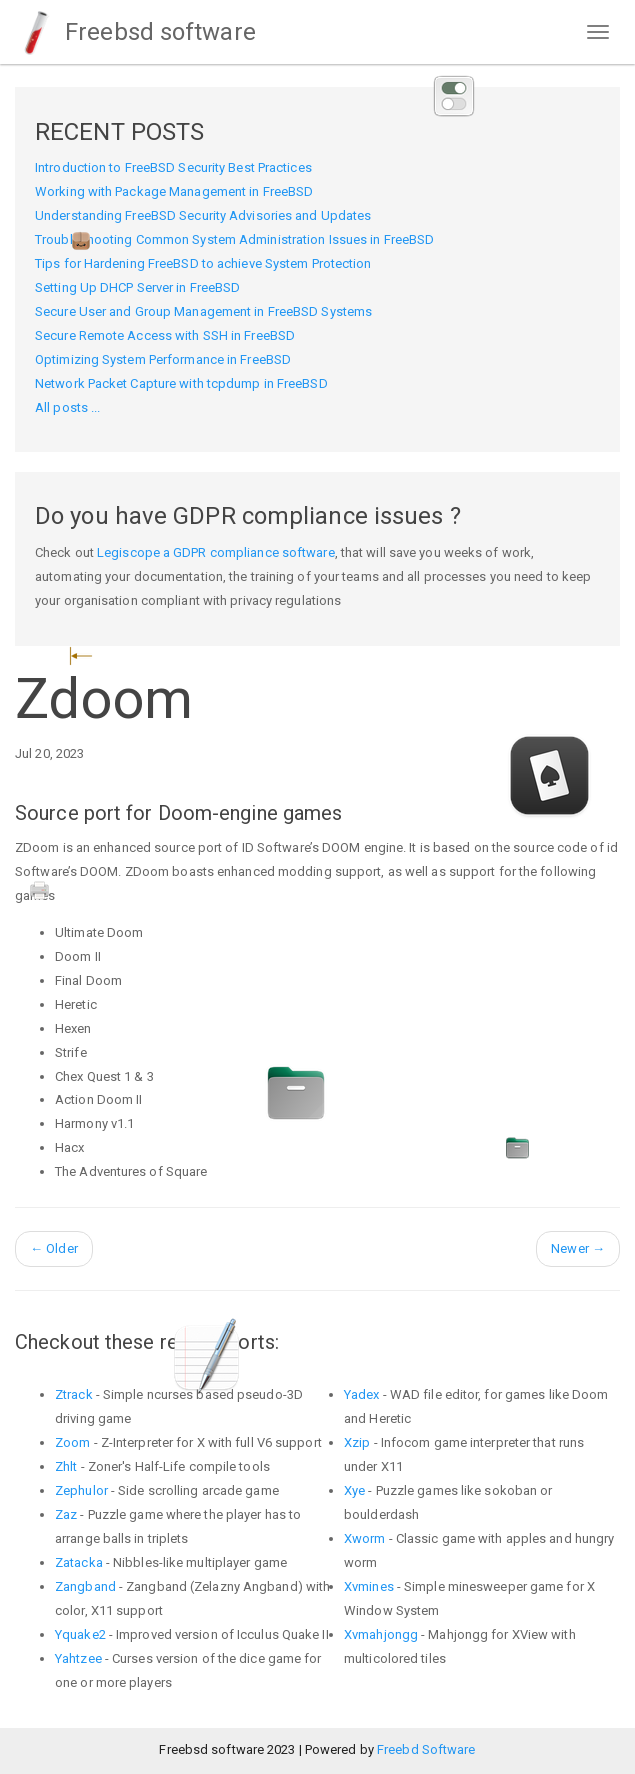  I want to click on open TextEdit app for basic text editing, so click(206, 1357).